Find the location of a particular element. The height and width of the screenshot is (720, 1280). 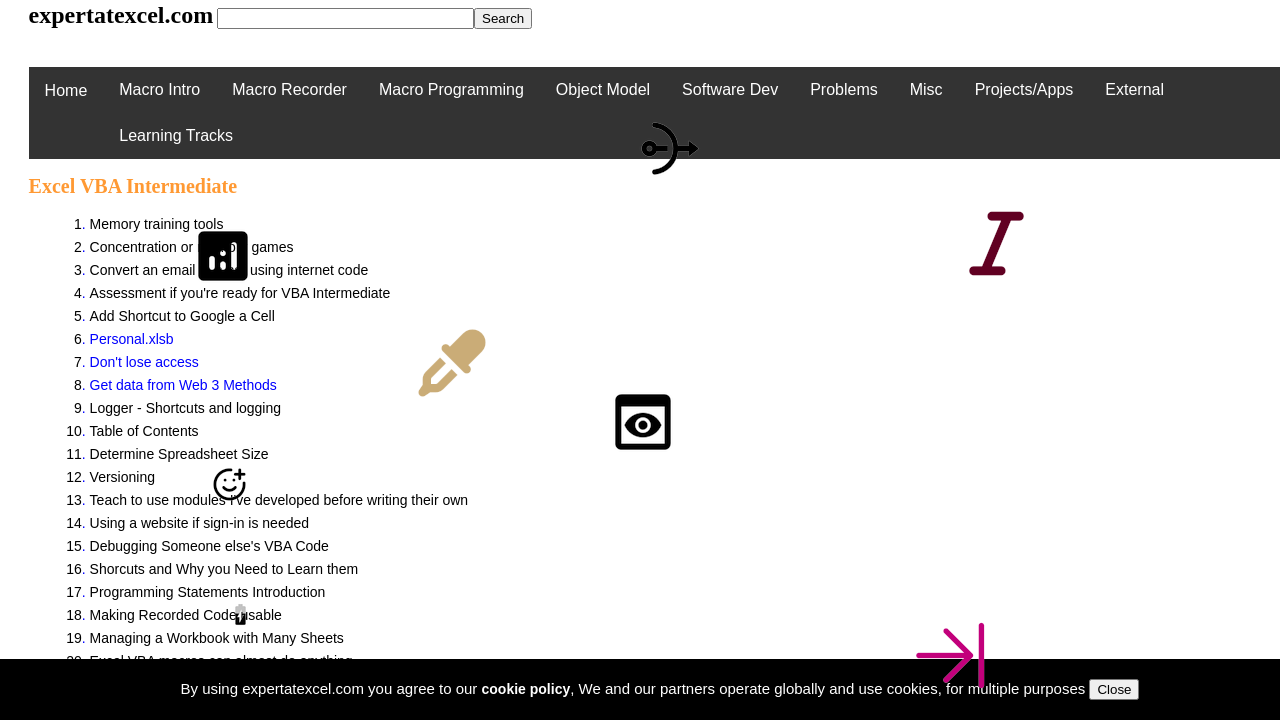

add a reaction to a message is located at coordinates (229, 484).